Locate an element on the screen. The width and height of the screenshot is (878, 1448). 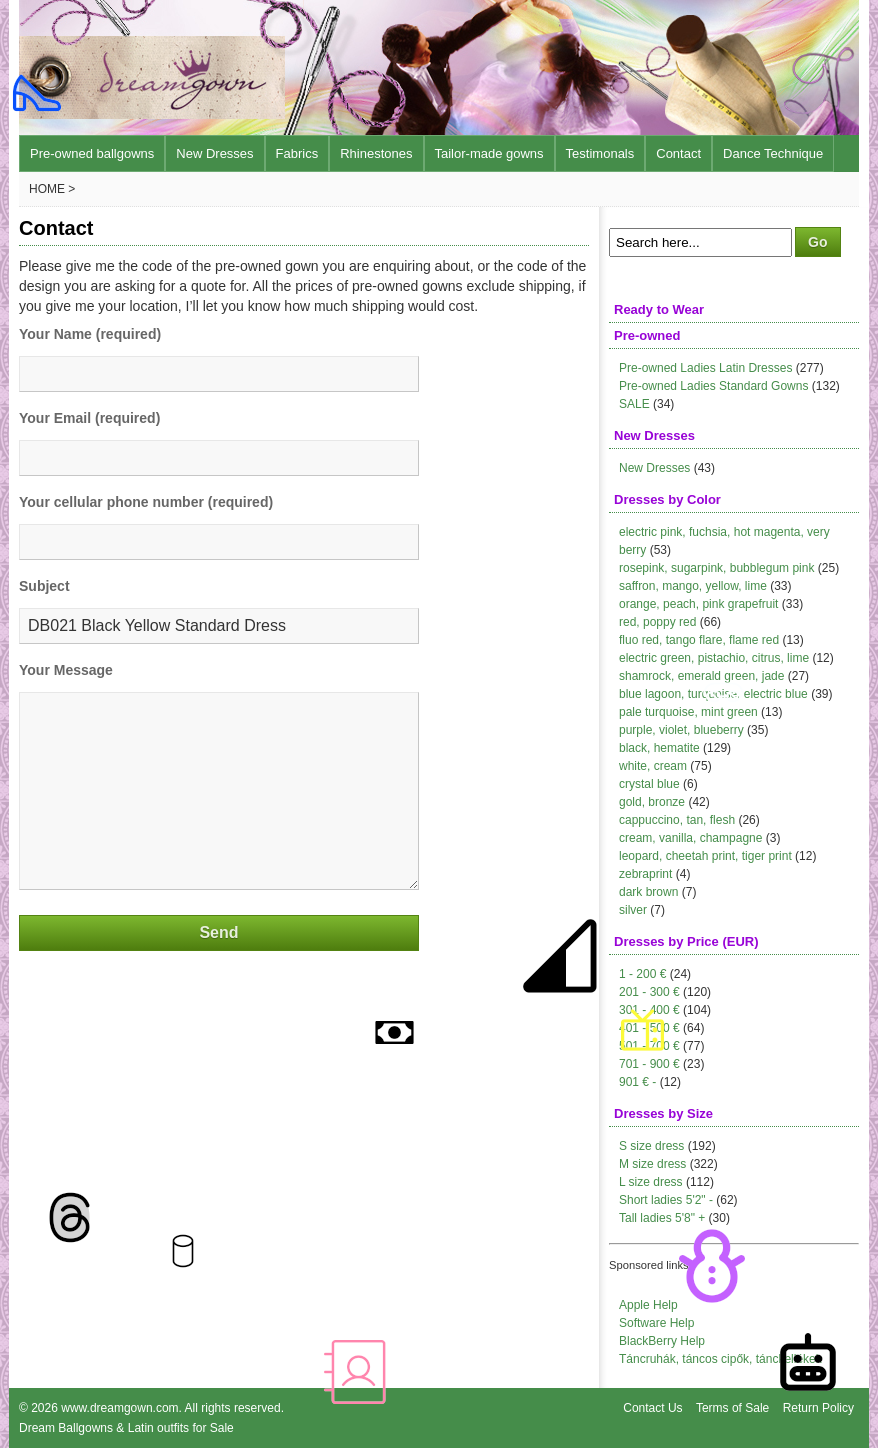
database or data storage is located at coordinates (183, 1251).